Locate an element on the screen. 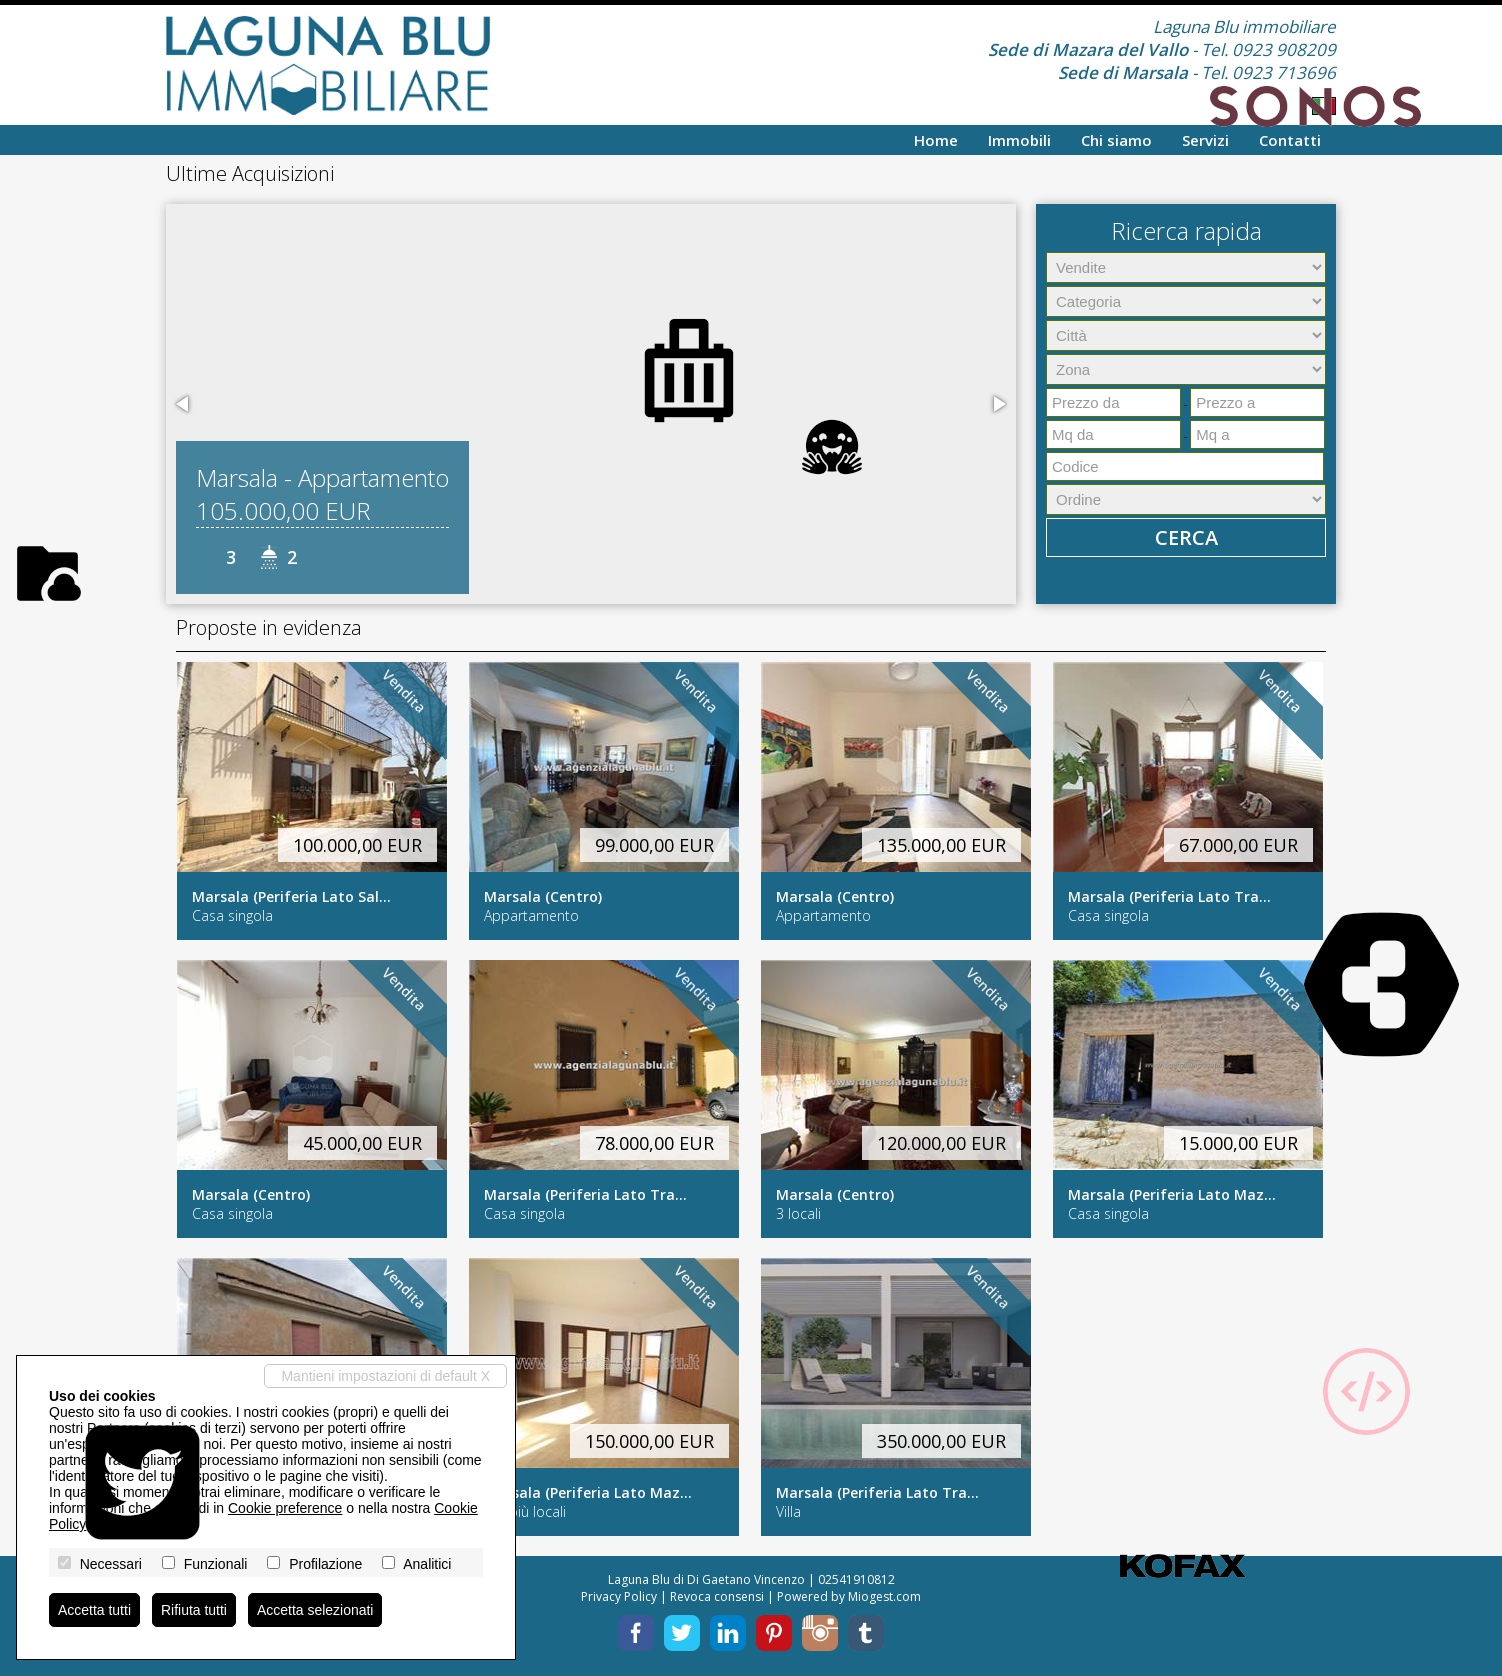  share to Twitter is located at coordinates (142, 1482).